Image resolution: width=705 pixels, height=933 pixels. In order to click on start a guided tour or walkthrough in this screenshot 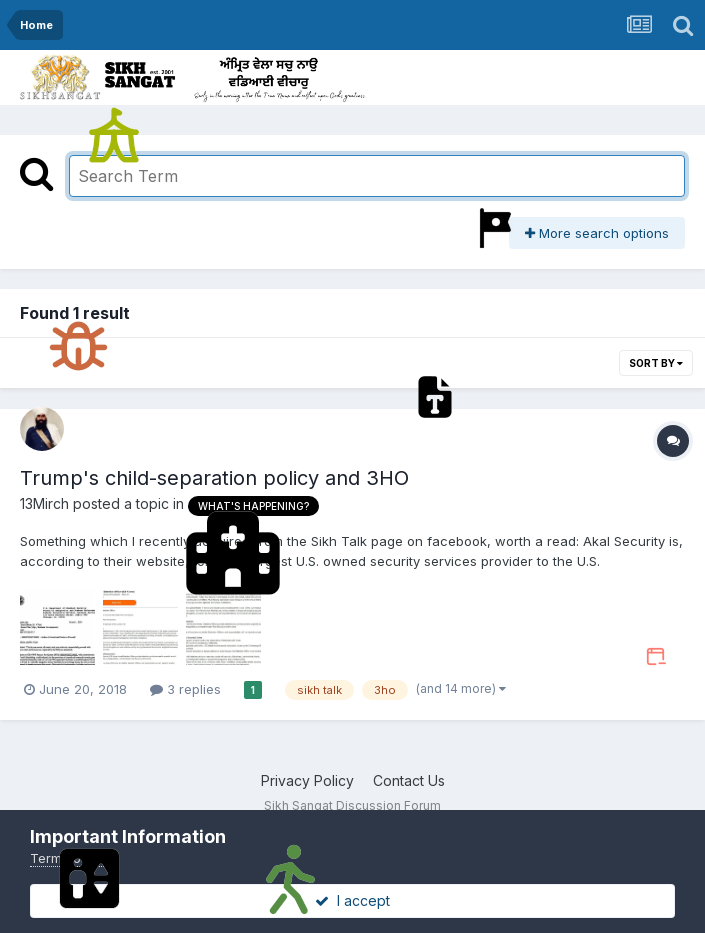, I will do `click(494, 228)`.